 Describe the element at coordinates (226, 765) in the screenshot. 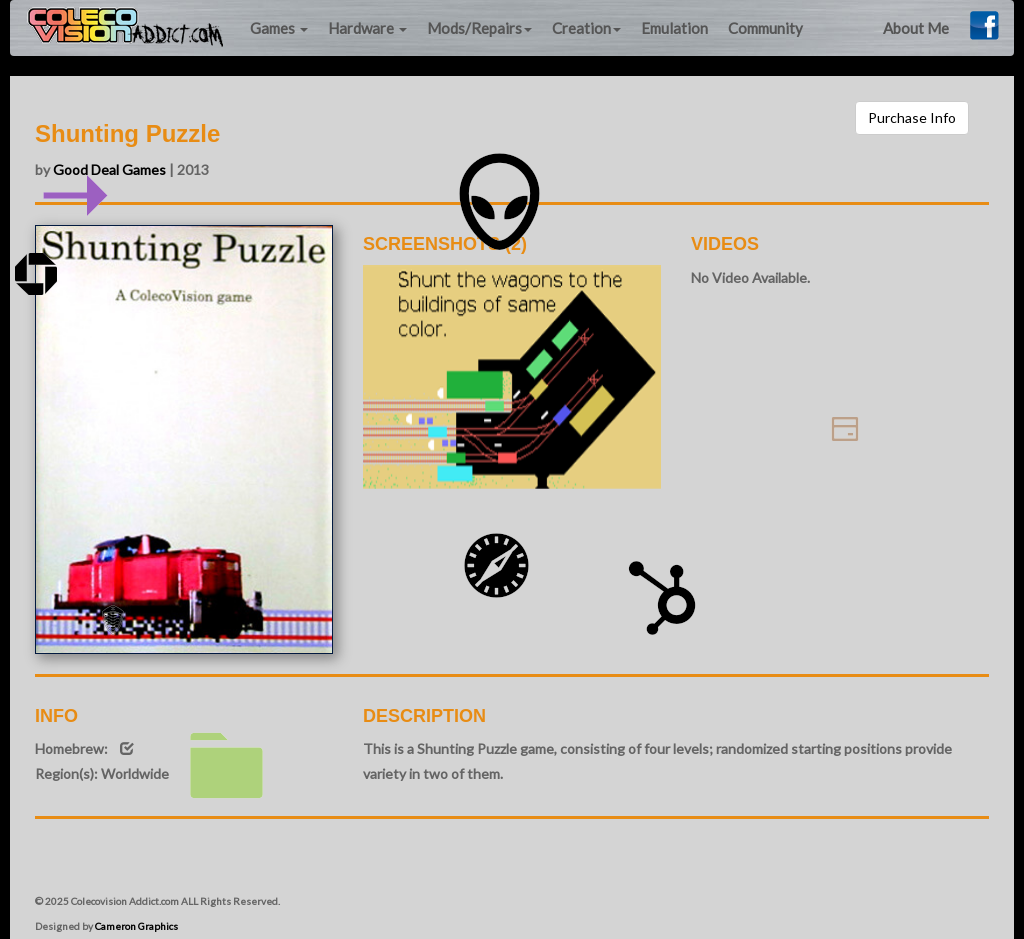

I see `open folder to view files` at that location.